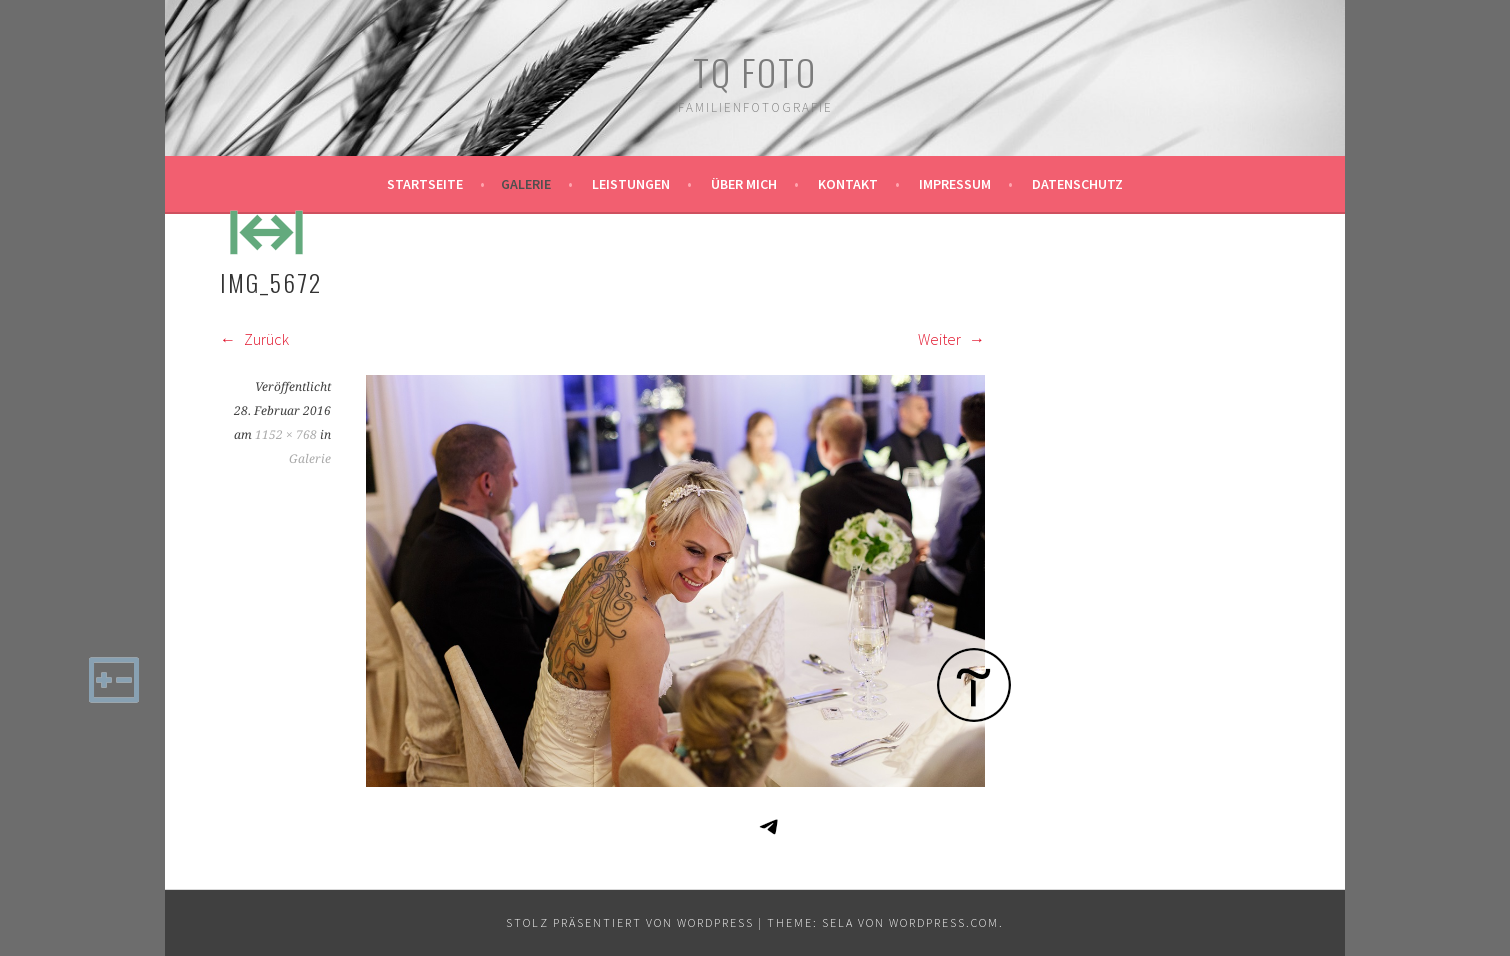 The image size is (1510, 956). I want to click on open telegram messaging app, so click(770, 826).